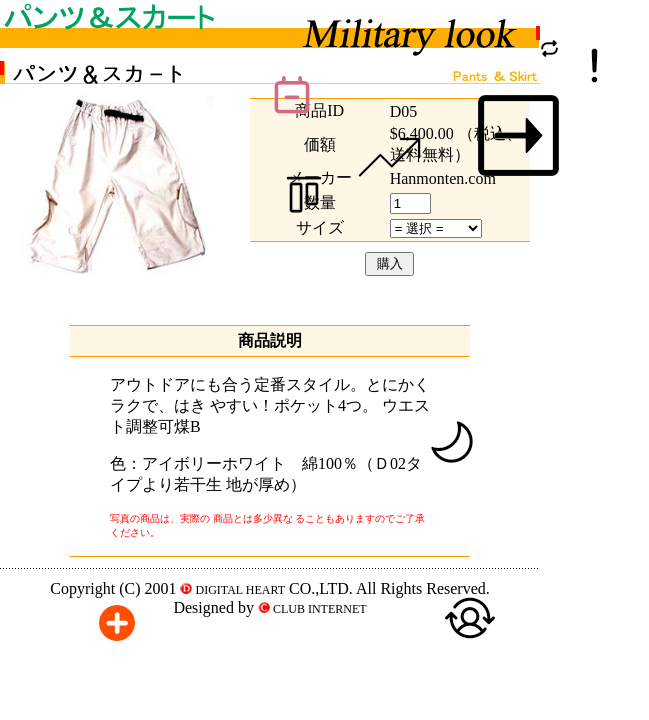 This screenshot has width=649, height=720. Describe the element at coordinates (470, 618) in the screenshot. I see `switch between user accounts` at that location.